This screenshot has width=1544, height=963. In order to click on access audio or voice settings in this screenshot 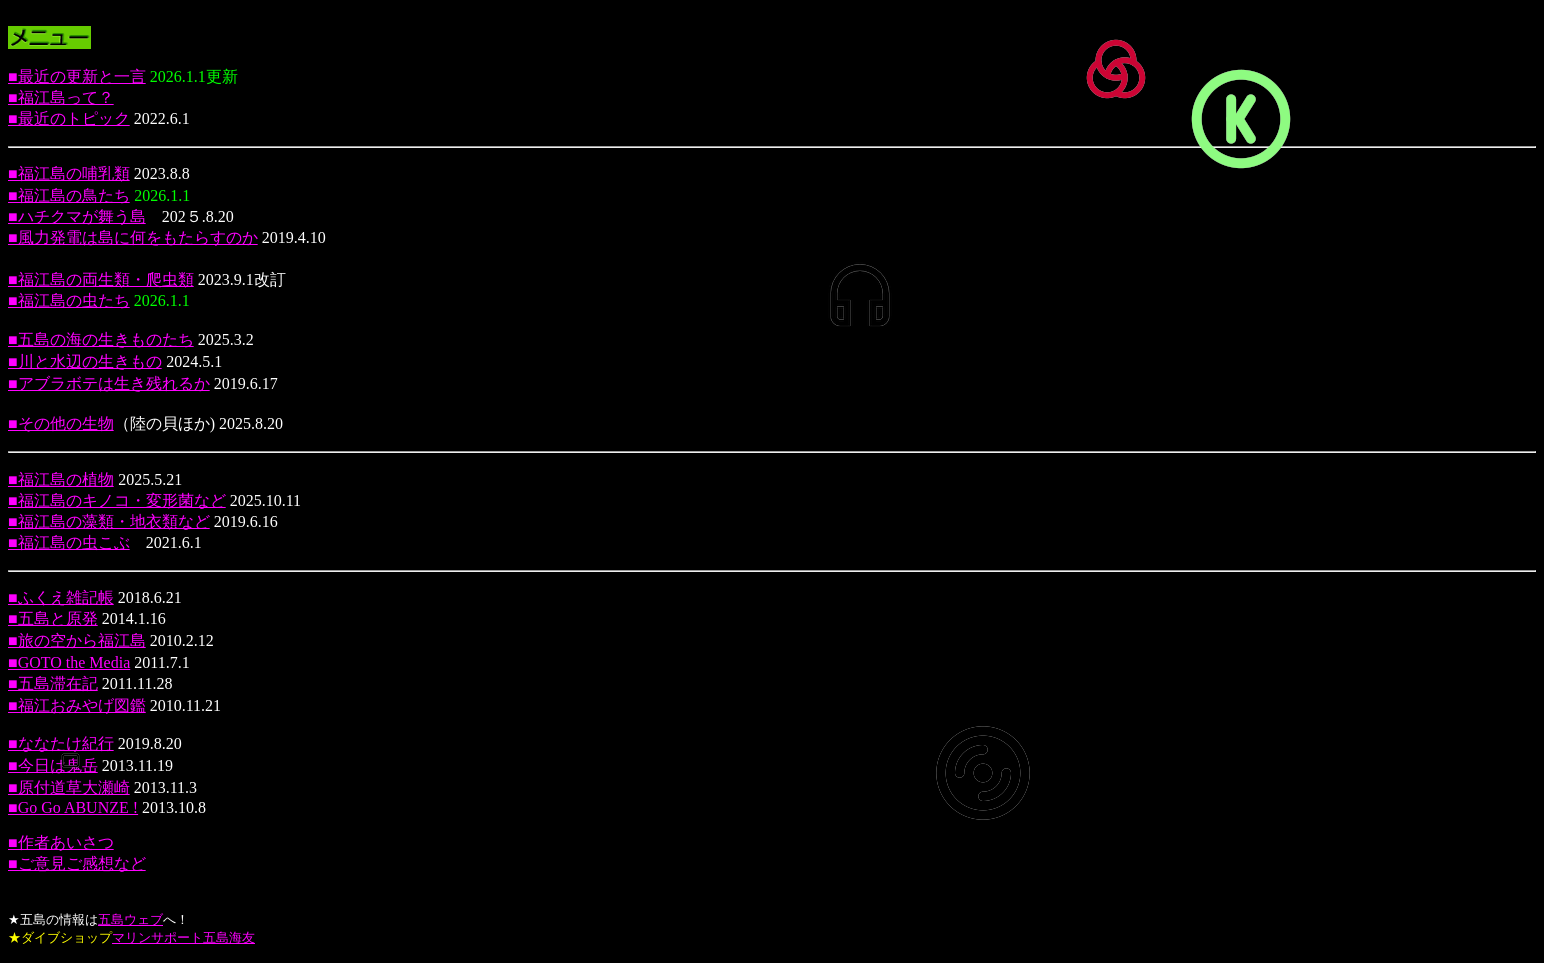, I will do `click(860, 300)`.